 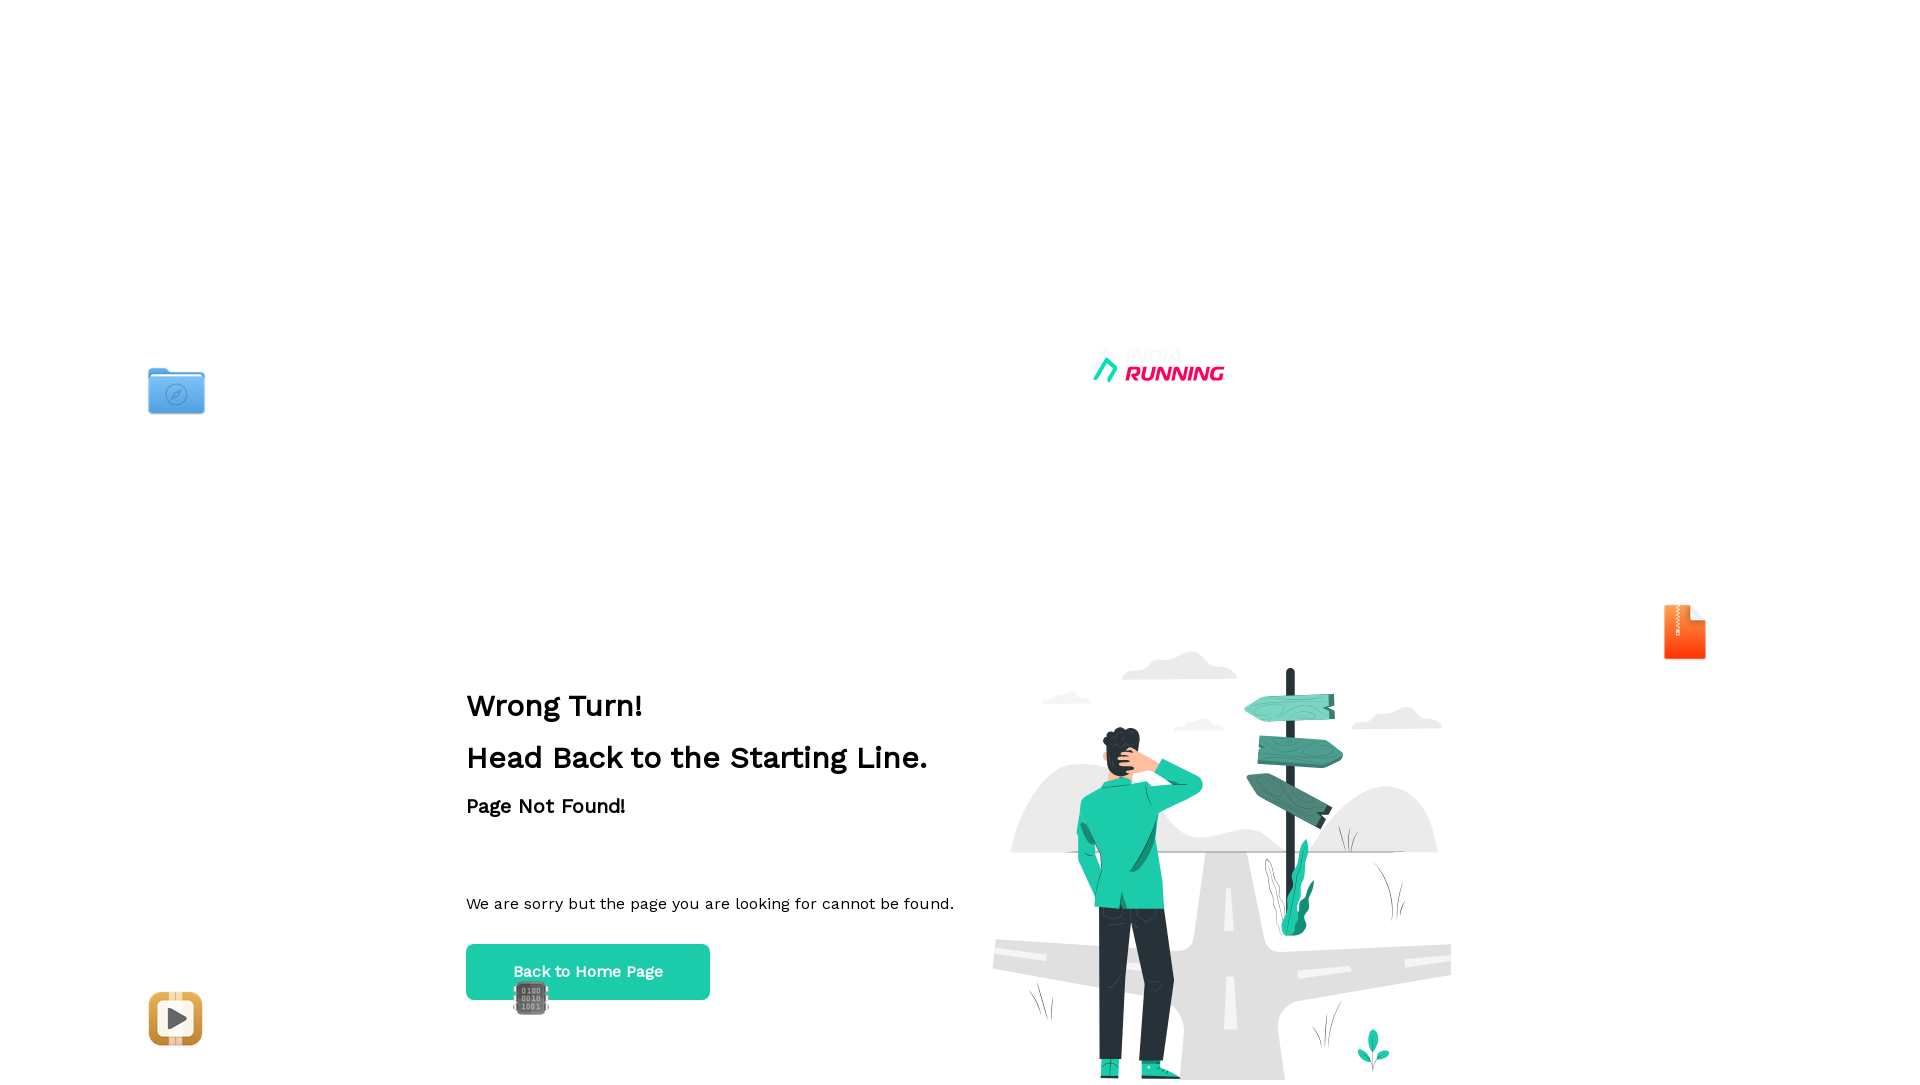 What do you see at coordinates (176, 390) in the screenshot?
I see `open web browser bookmarks folder` at bounding box center [176, 390].